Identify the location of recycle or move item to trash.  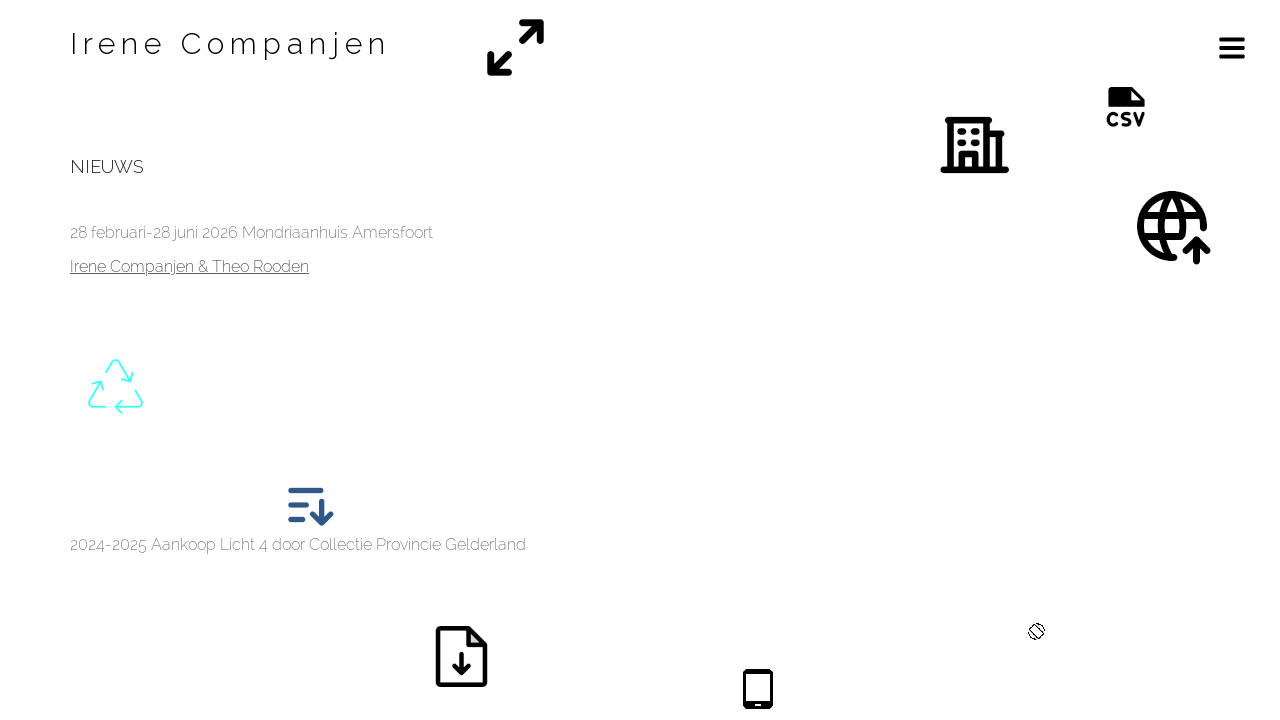
(115, 386).